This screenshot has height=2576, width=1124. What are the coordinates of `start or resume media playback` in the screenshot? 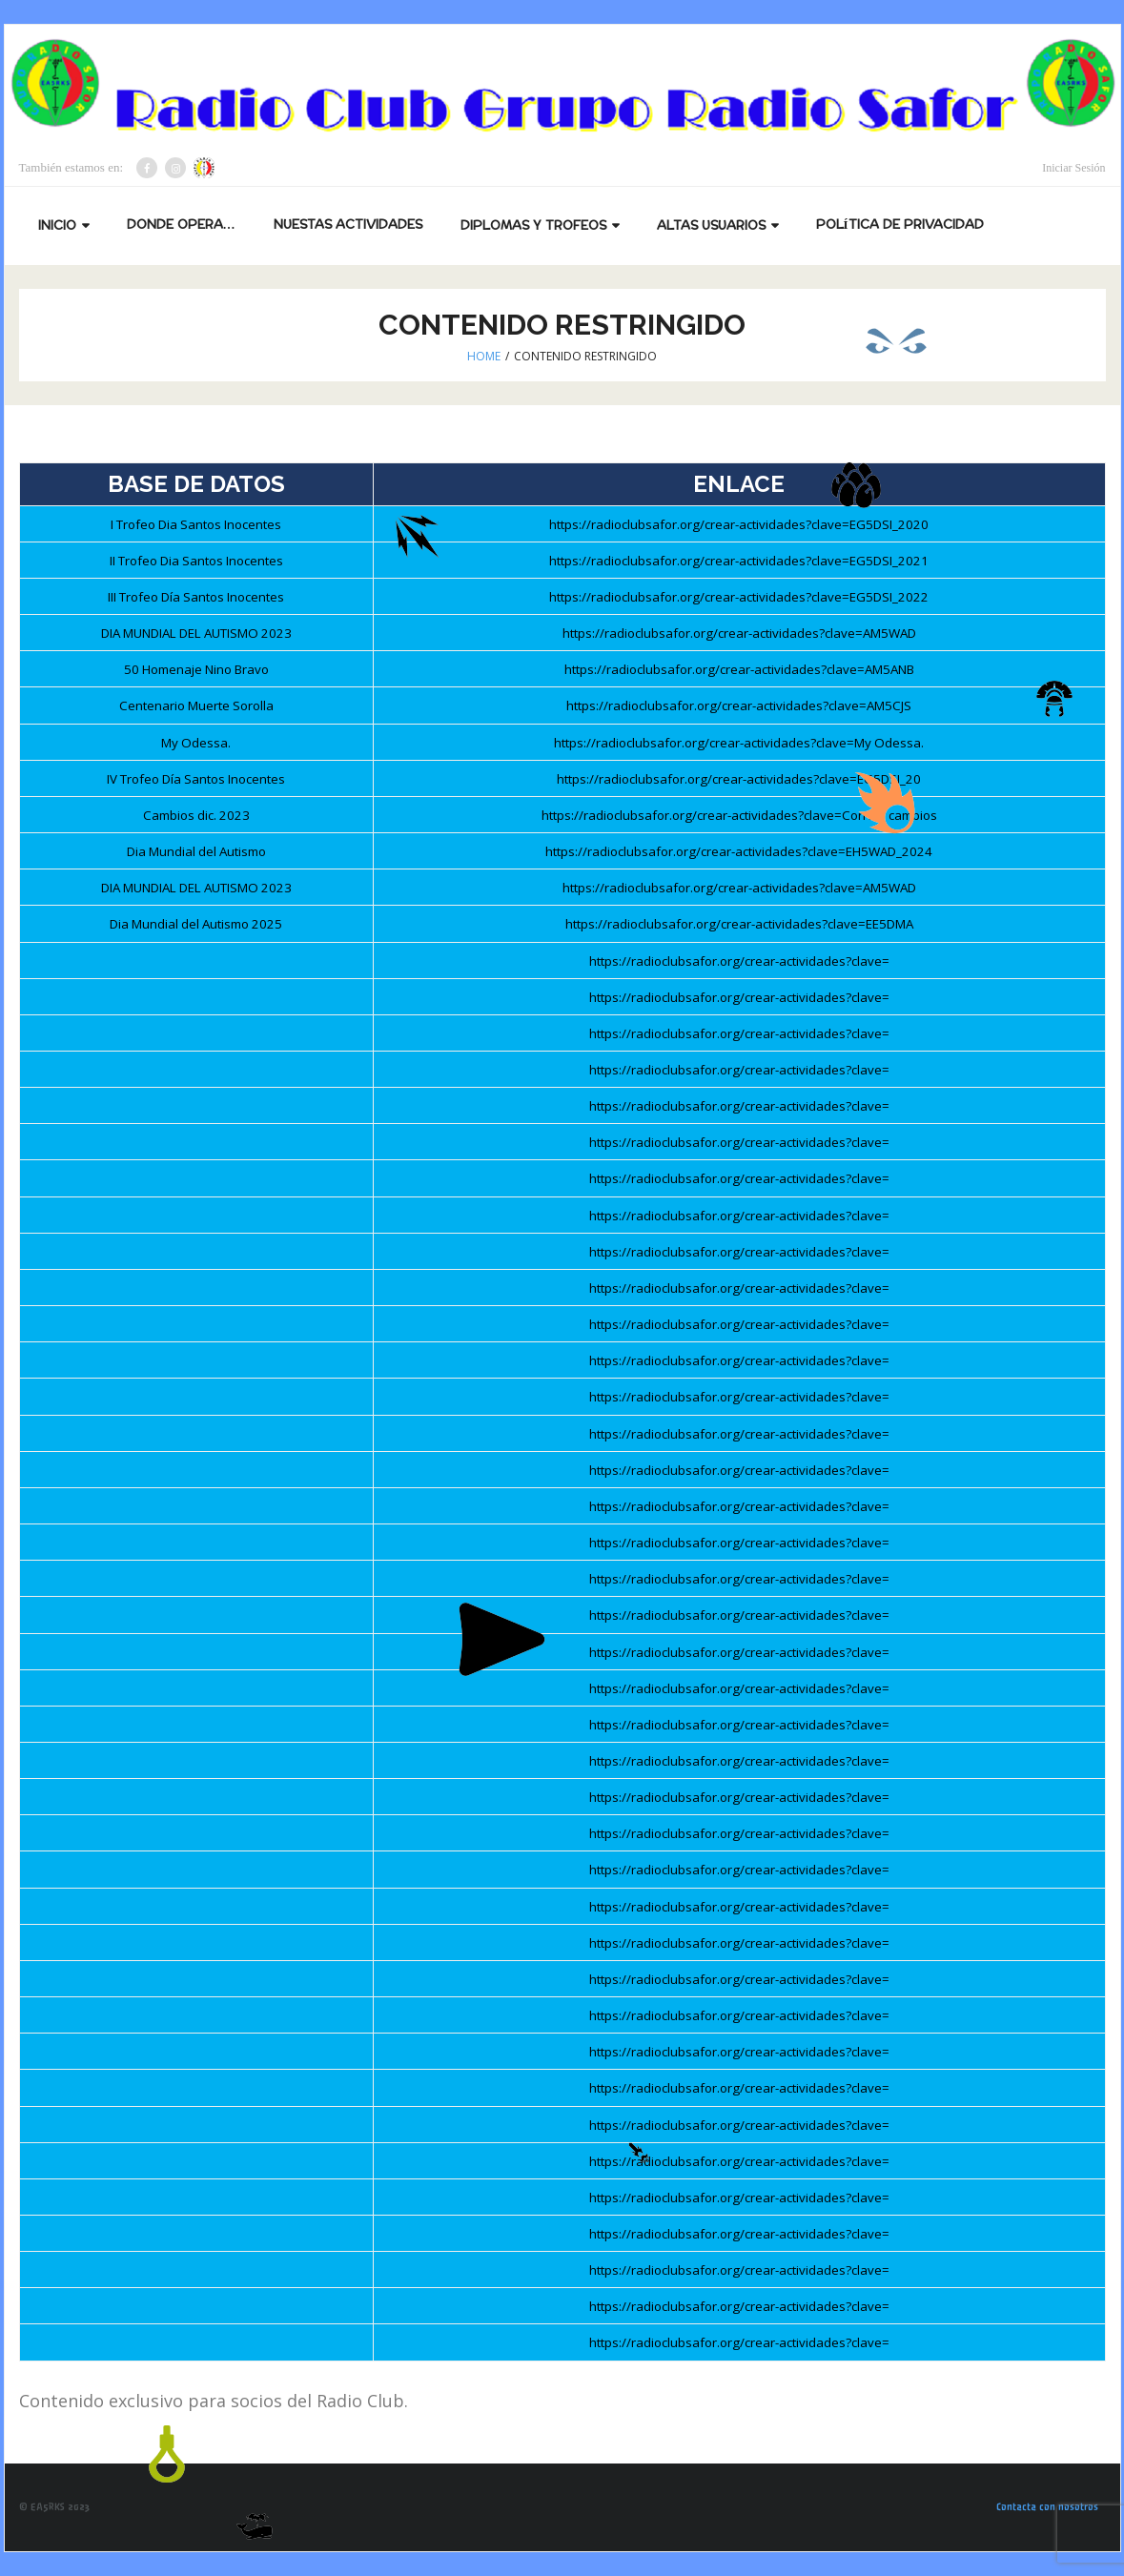 It's located at (501, 1639).